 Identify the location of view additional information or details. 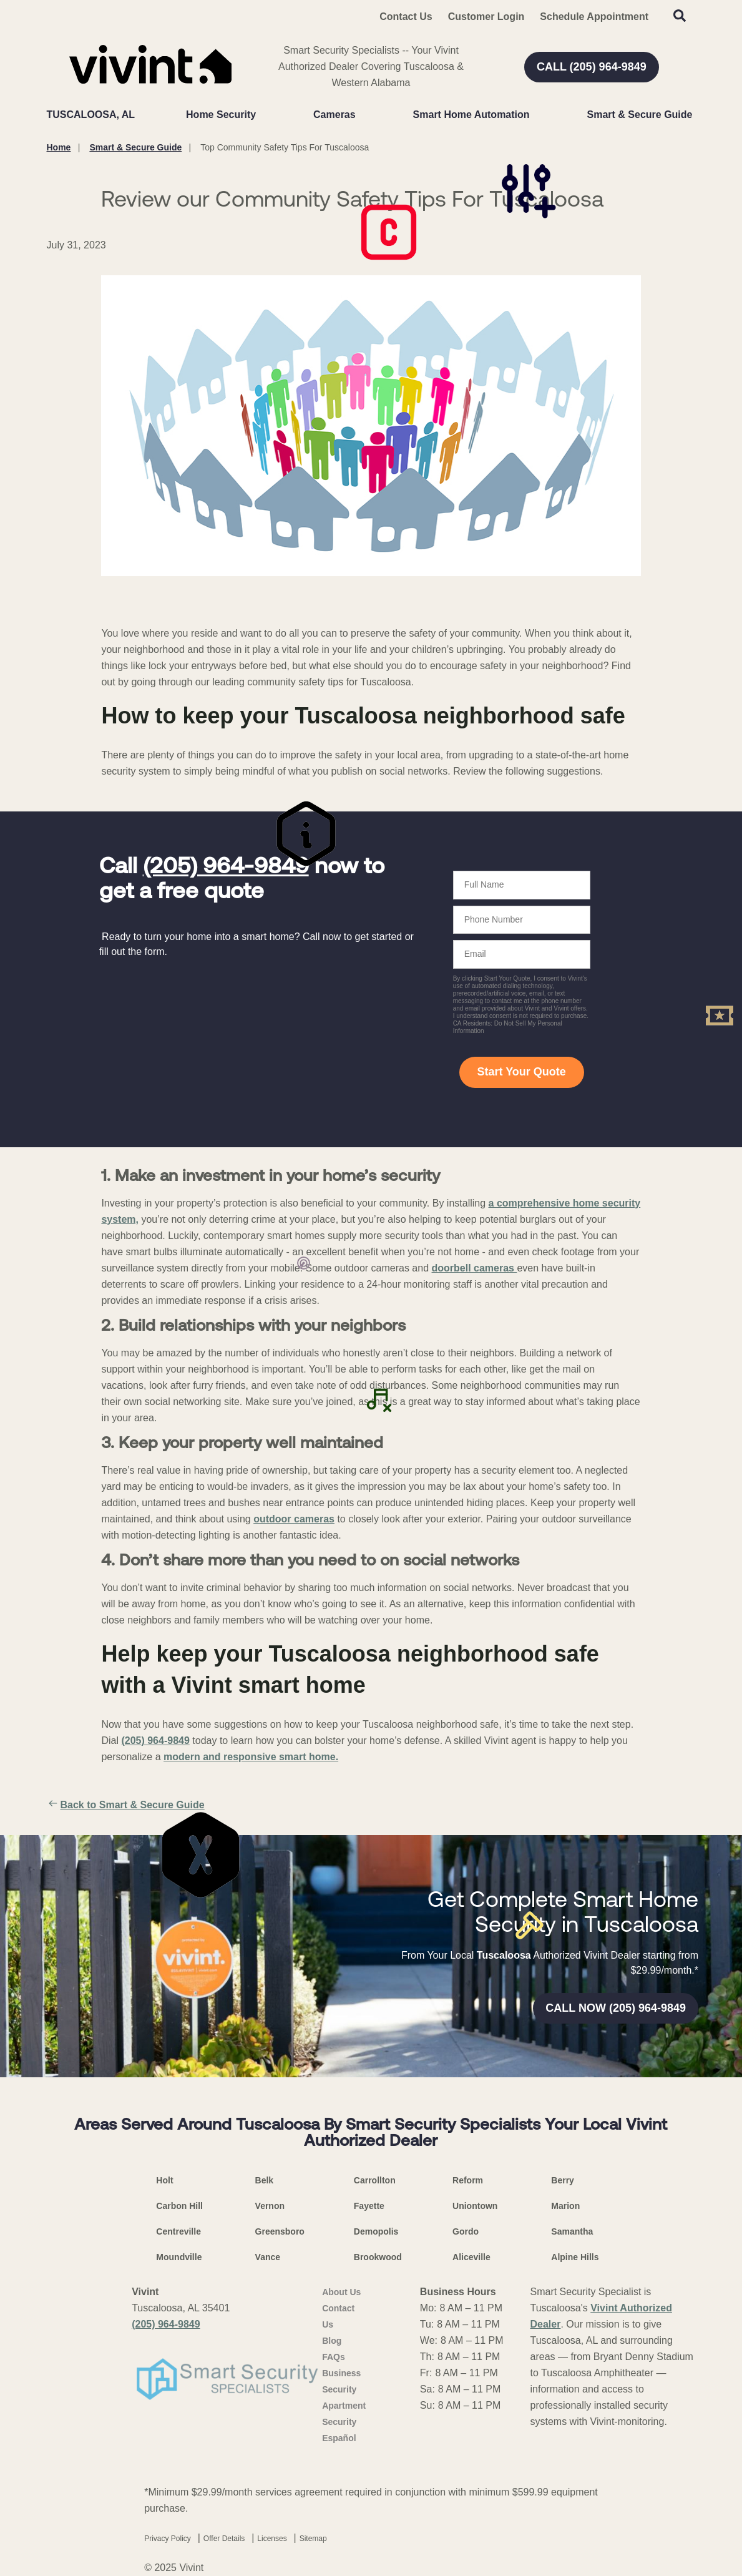
(306, 833).